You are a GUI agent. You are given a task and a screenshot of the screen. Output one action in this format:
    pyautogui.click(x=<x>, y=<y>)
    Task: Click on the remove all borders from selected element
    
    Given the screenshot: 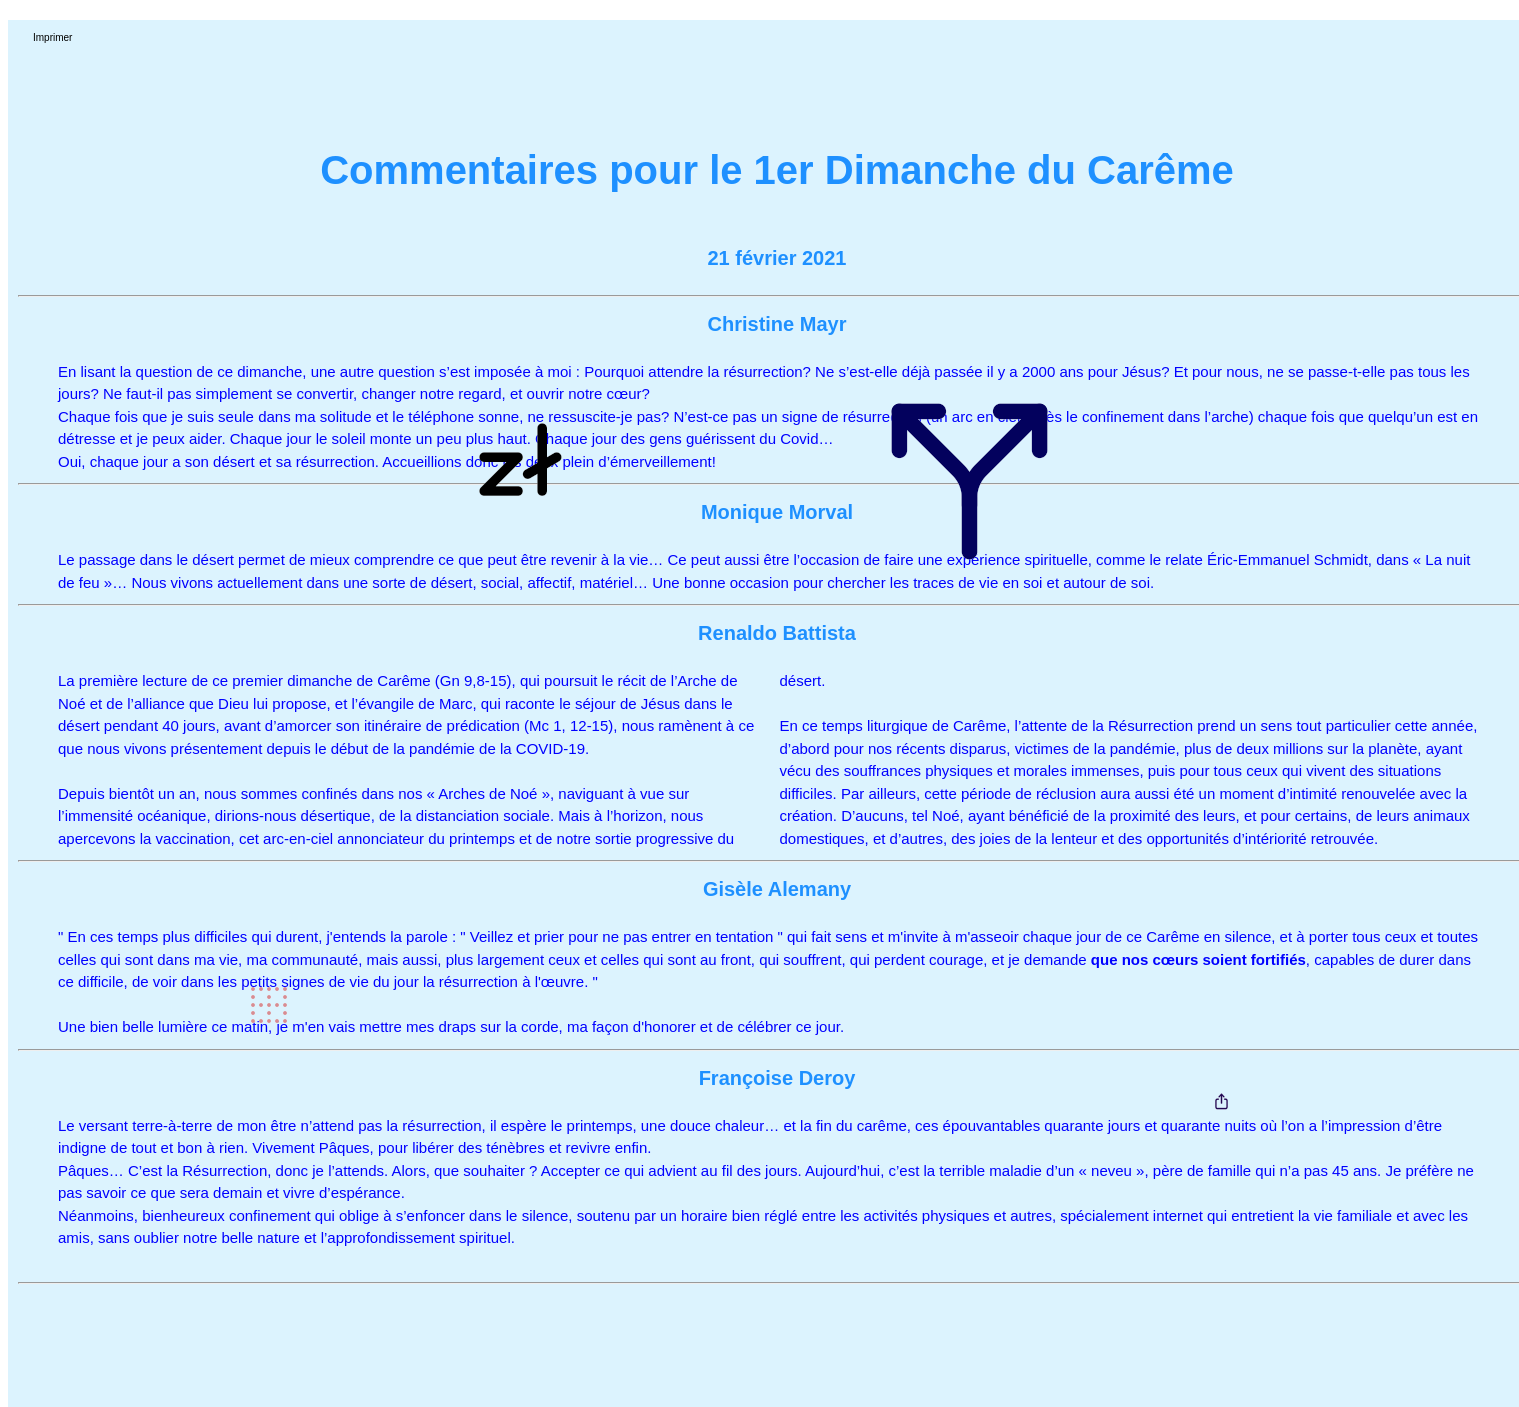 What is the action you would take?
    pyautogui.click(x=269, y=1005)
    